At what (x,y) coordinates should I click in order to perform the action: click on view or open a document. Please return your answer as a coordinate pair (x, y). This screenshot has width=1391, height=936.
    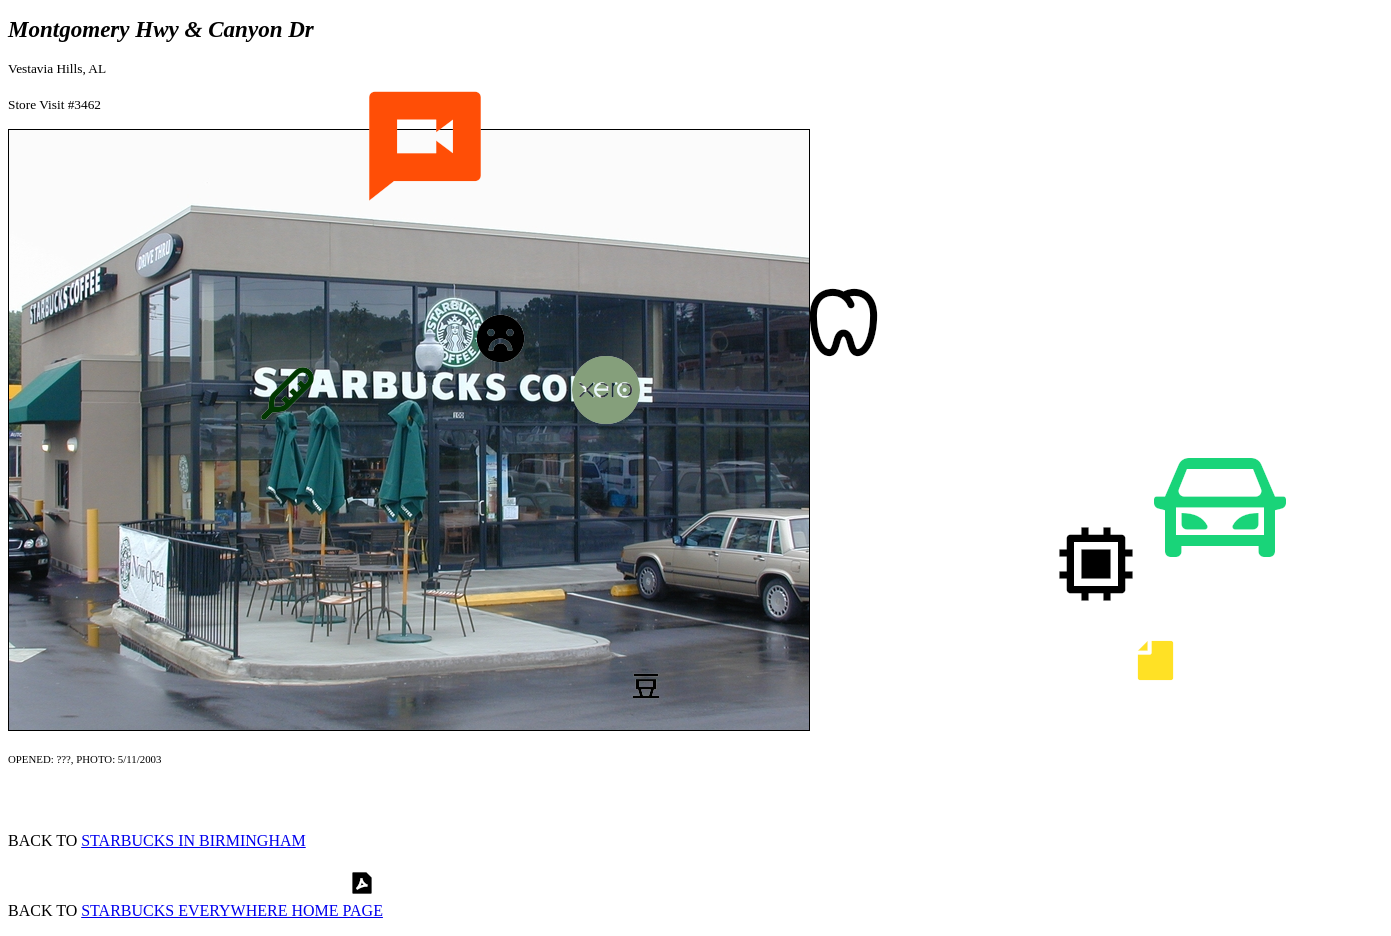
    Looking at the image, I should click on (1155, 660).